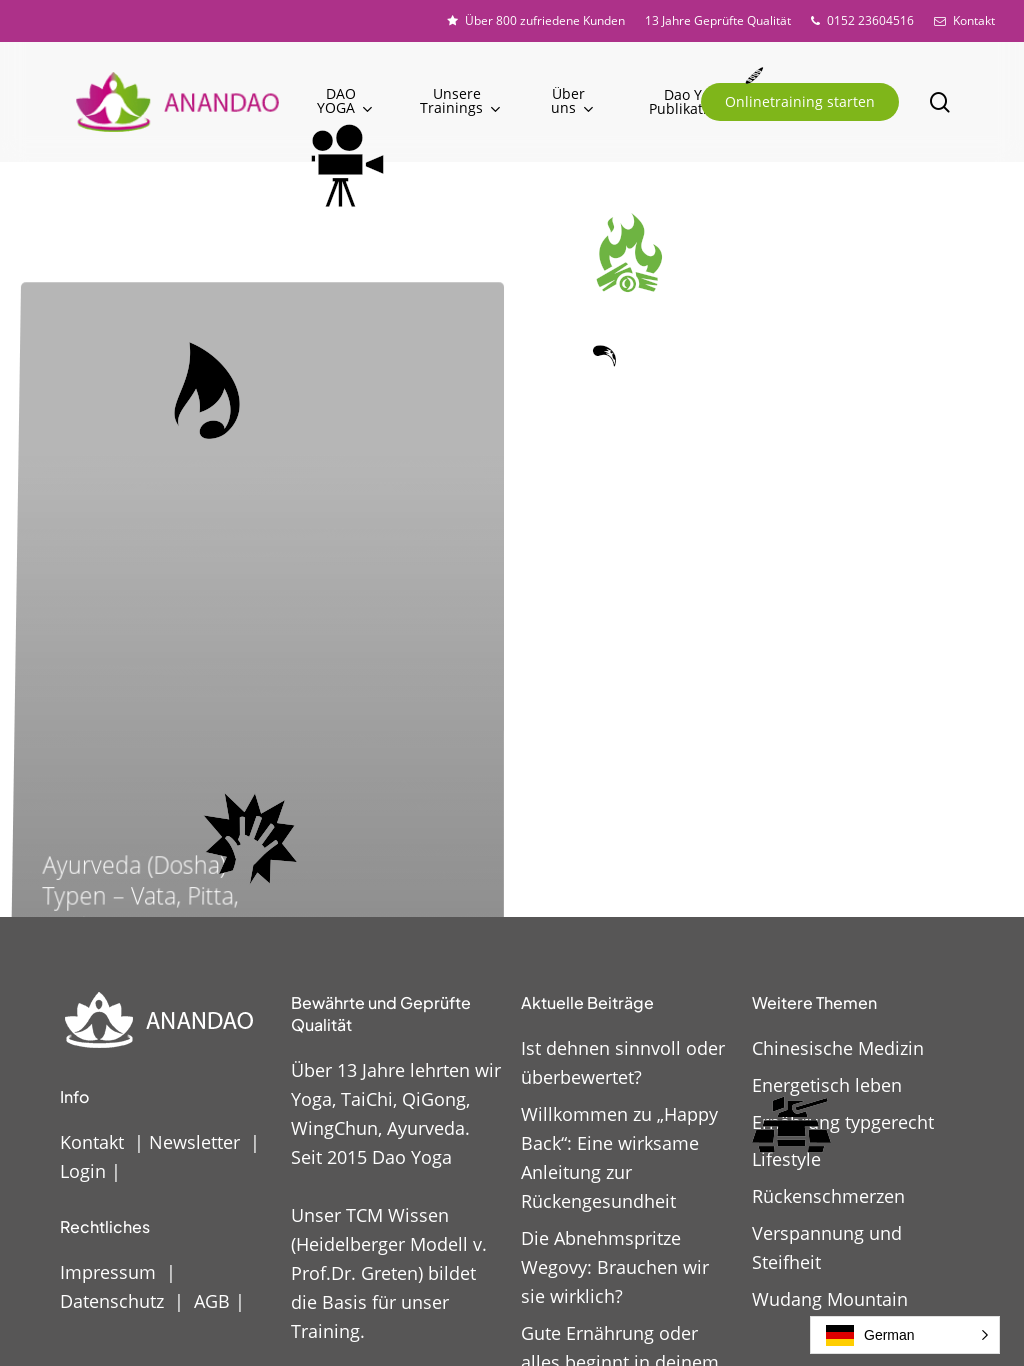 The height and width of the screenshot is (1366, 1024). I want to click on access video or movie content, so click(347, 162).